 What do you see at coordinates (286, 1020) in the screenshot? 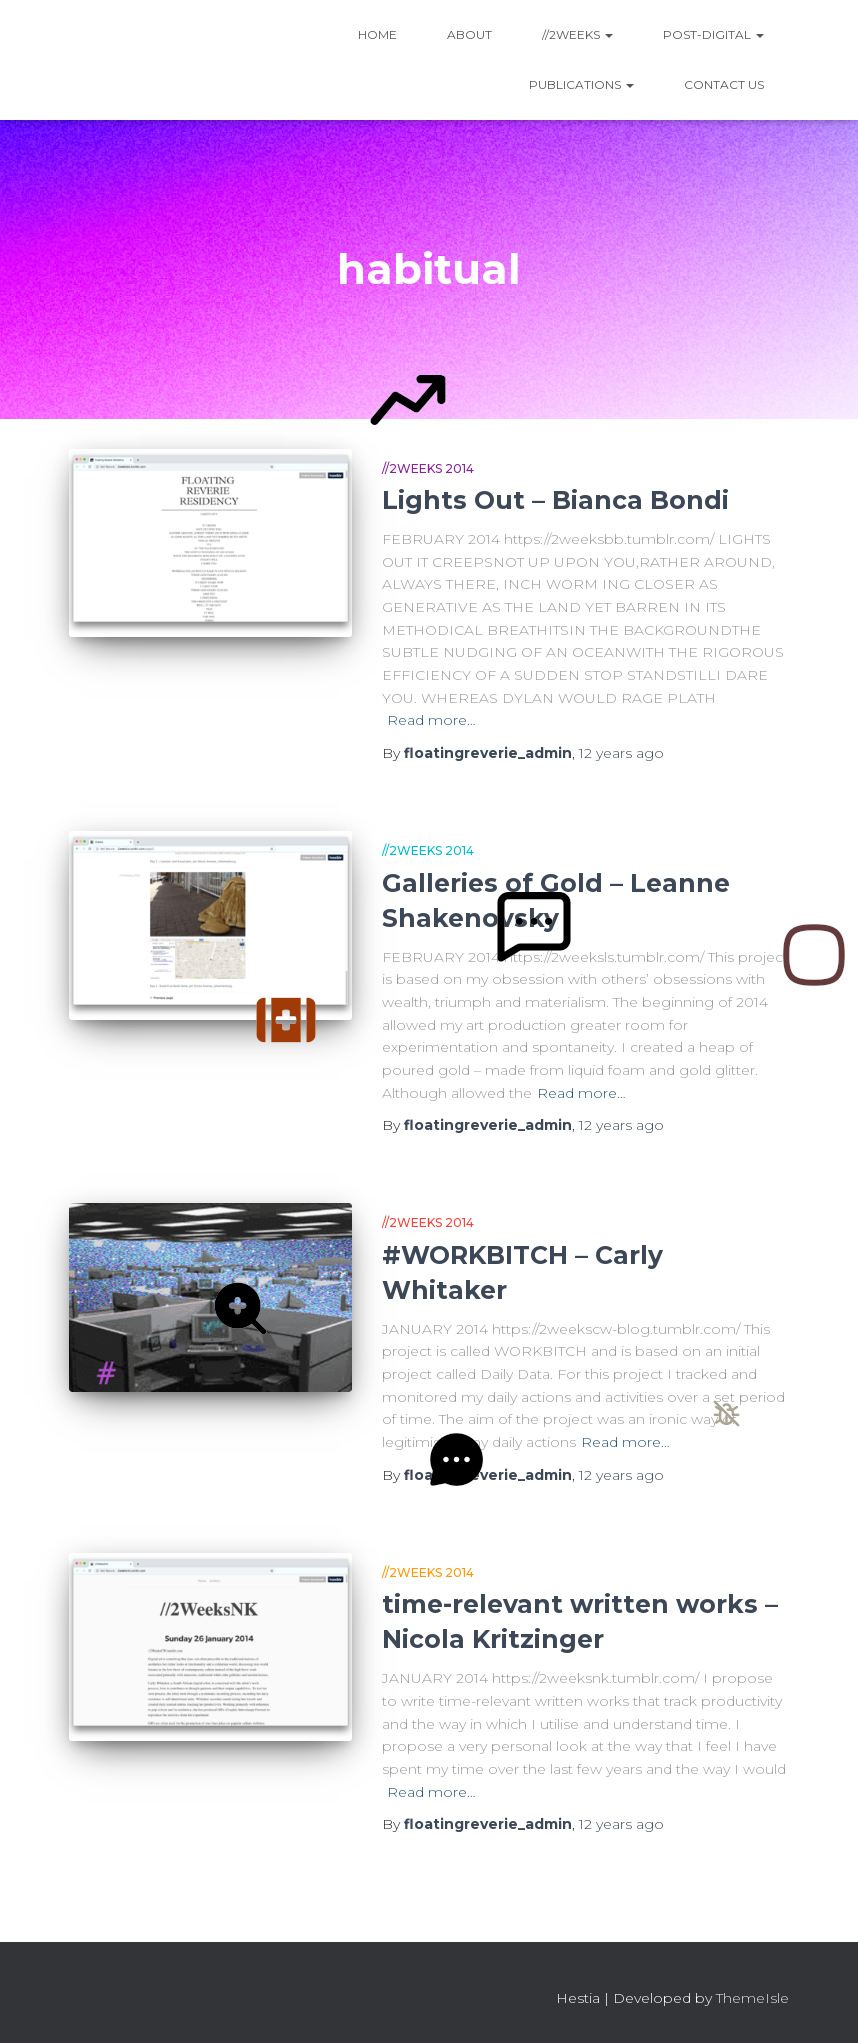
I see `access medical information or first aid resources` at bounding box center [286, 1020].